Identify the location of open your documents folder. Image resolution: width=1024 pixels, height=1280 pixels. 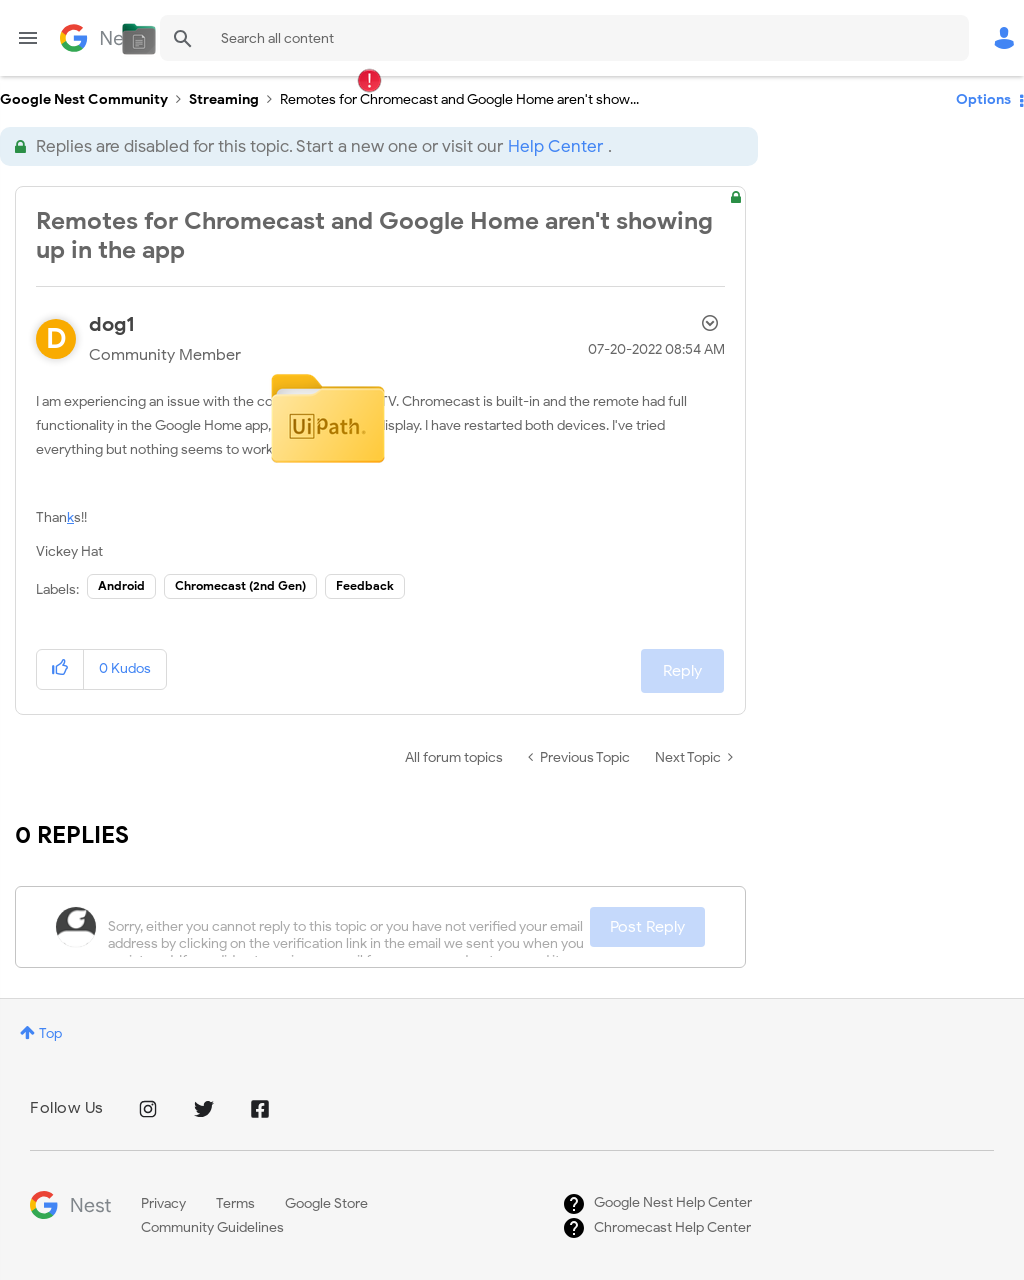
(139, 39).